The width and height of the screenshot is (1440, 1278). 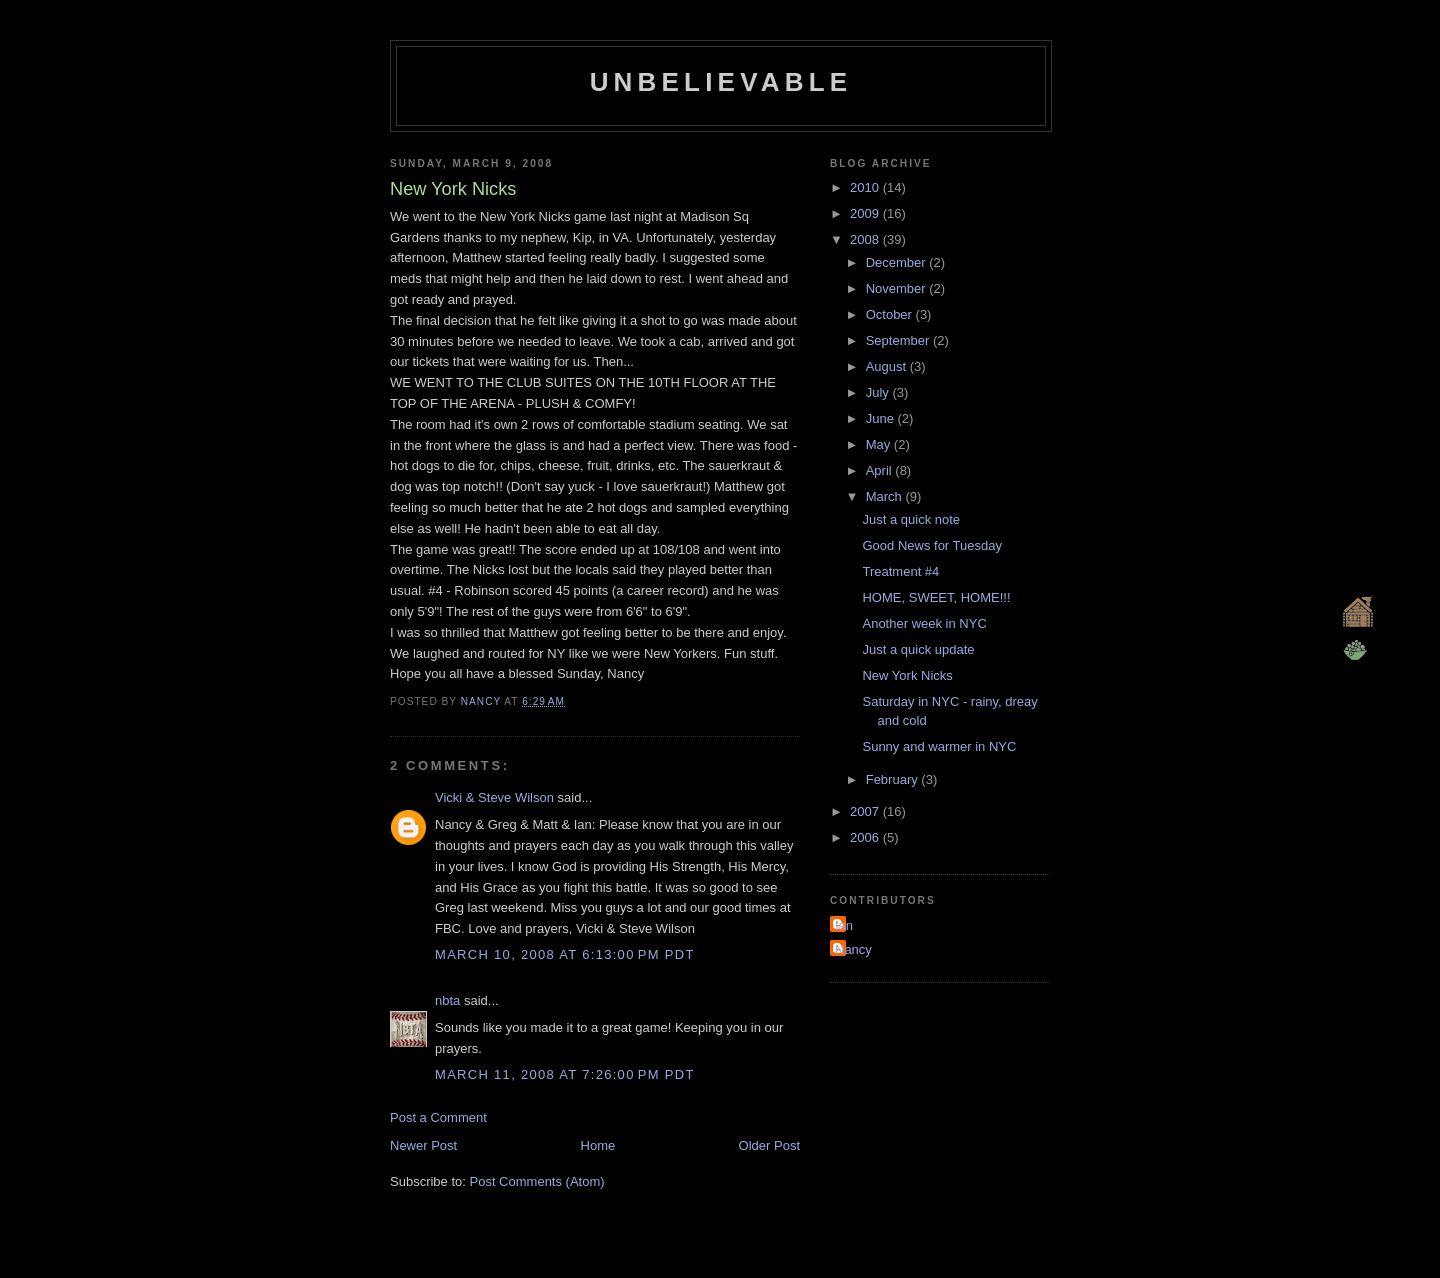 What do you see at coordinates (1355, 650) in the screenshot?
I see `view fruit or berry recipes` at bounding box center [1355, 650].